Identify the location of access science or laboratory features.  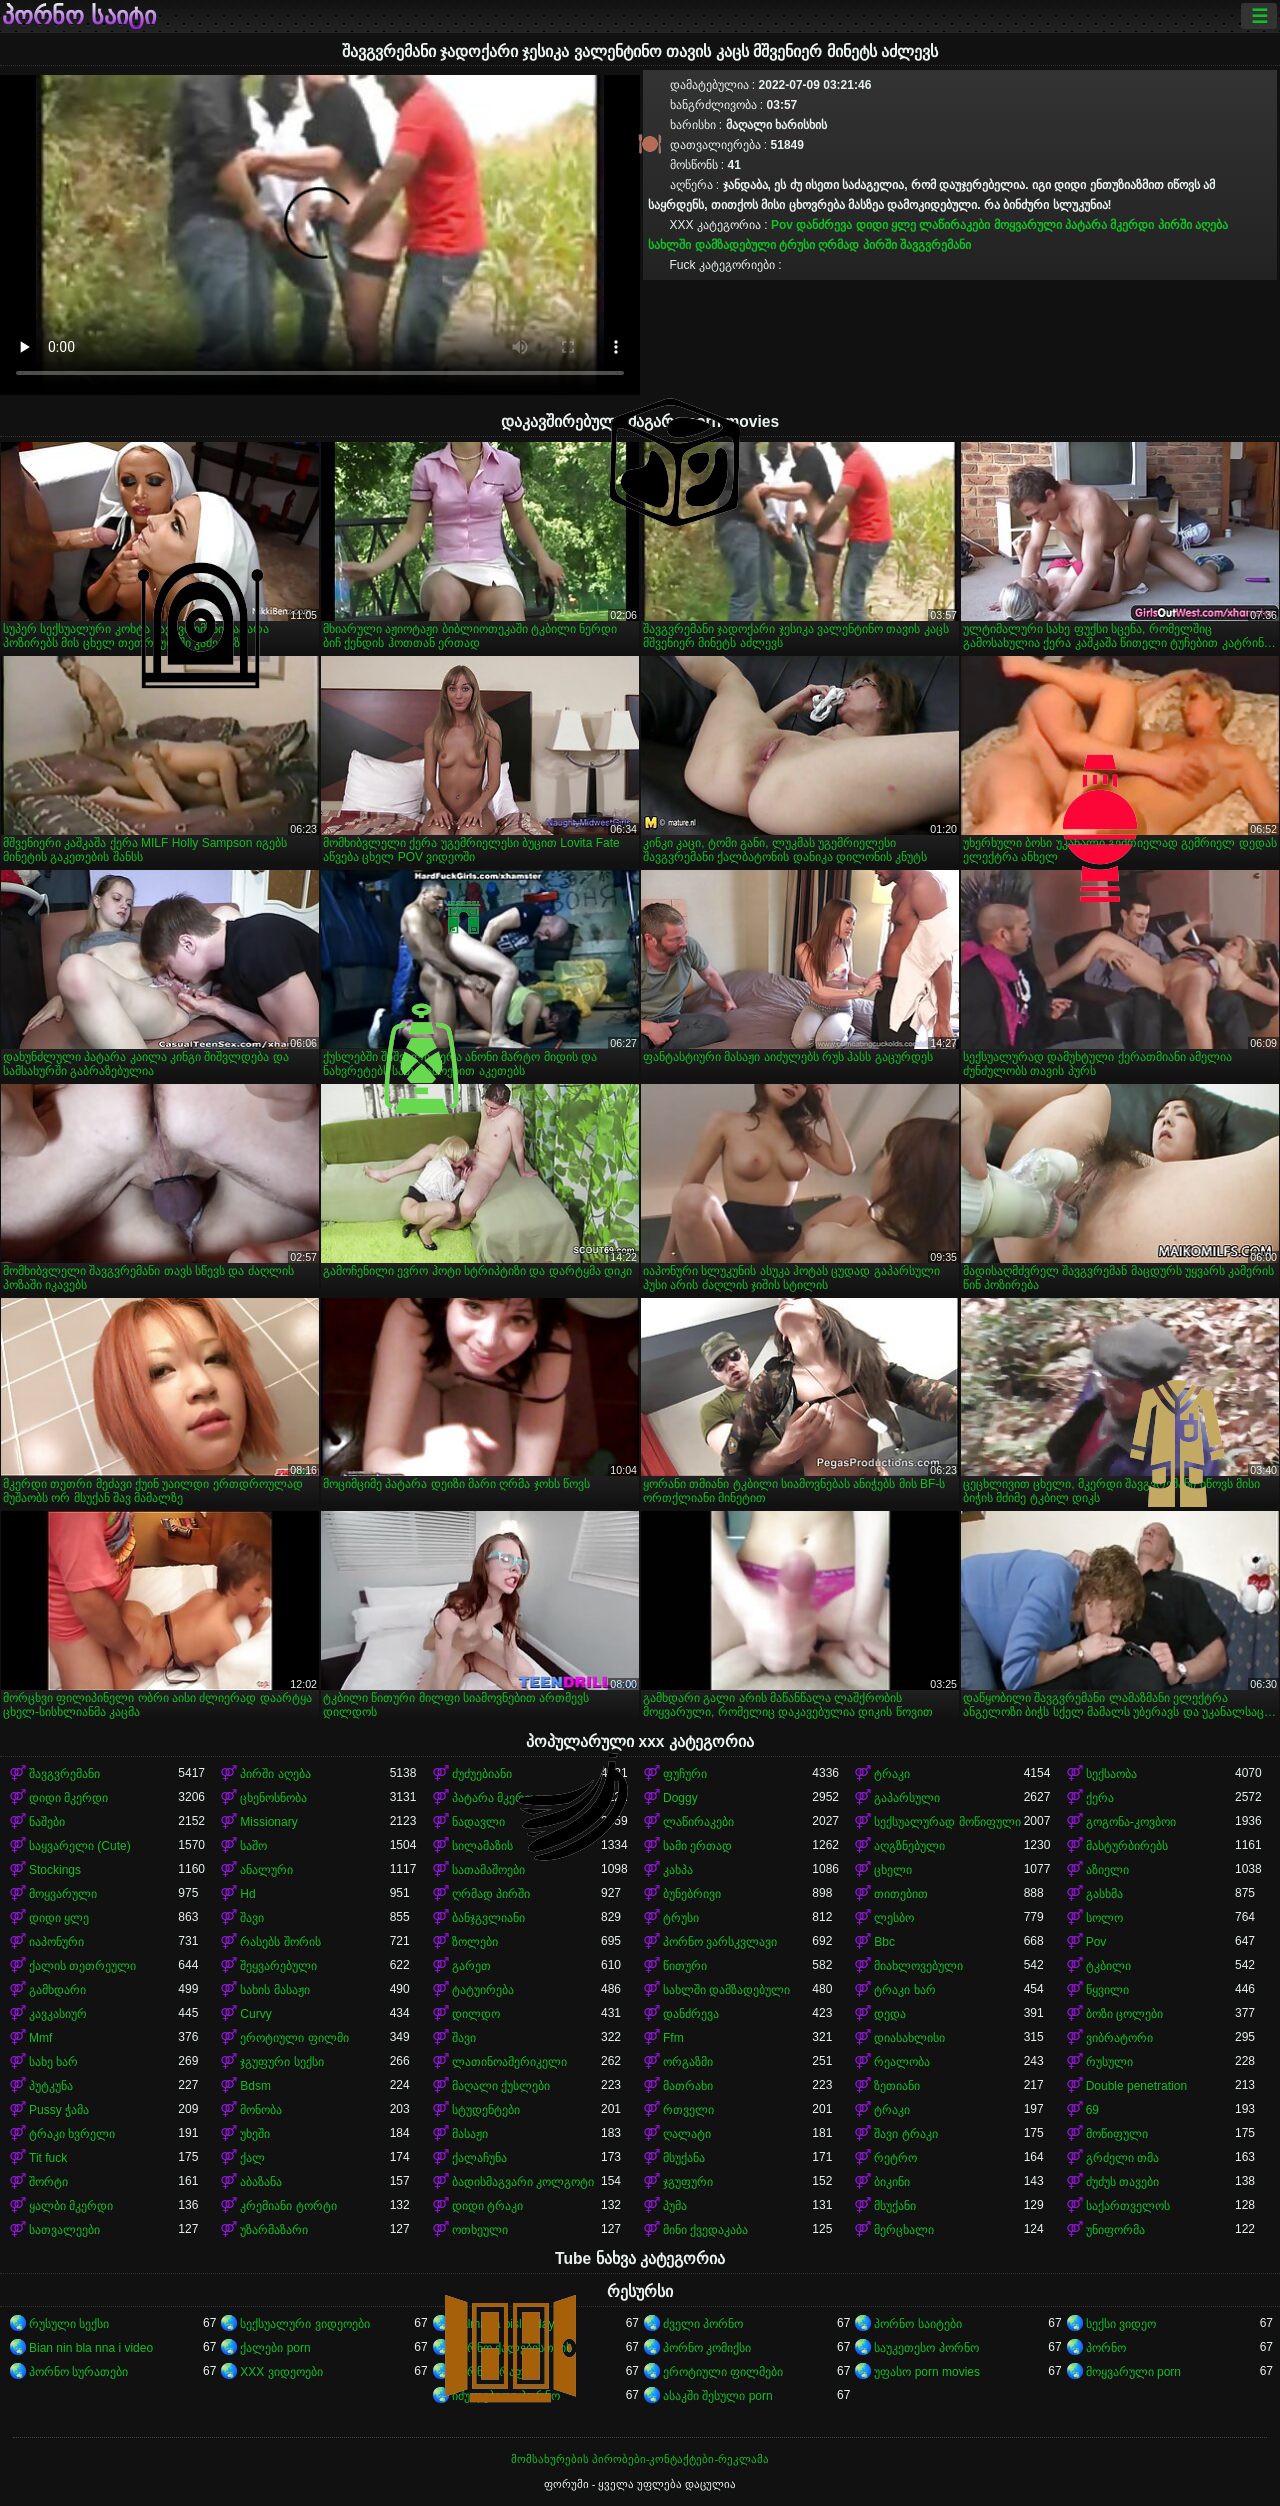
(1177, 1443).